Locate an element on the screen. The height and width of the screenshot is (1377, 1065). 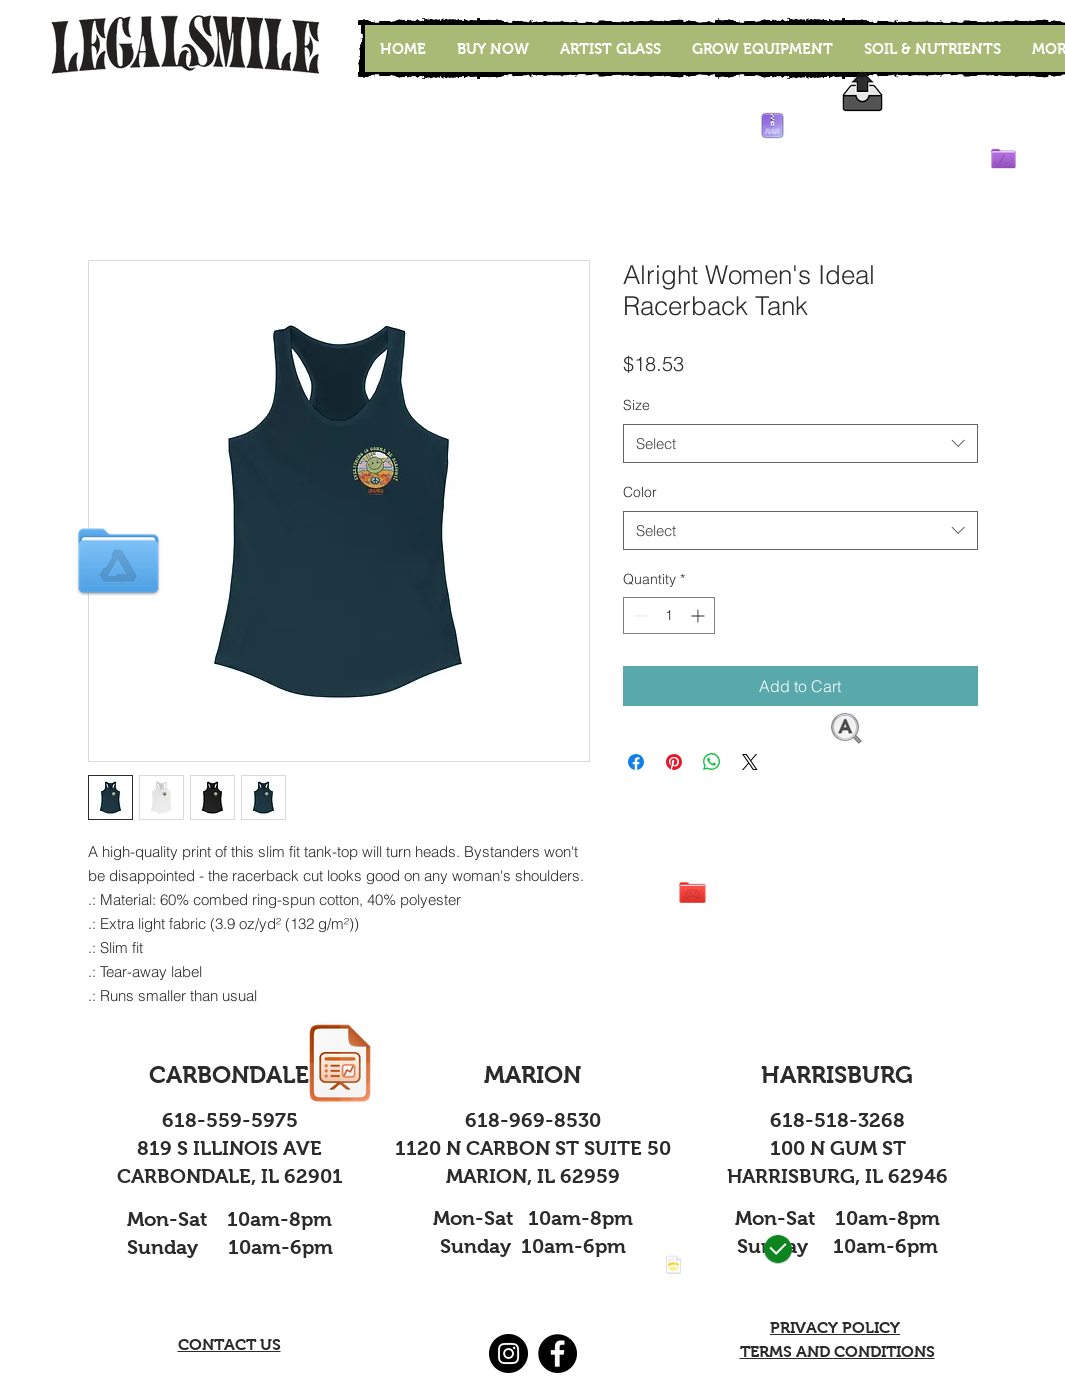
nim programming language source file is located at coordinates (673, 1264).